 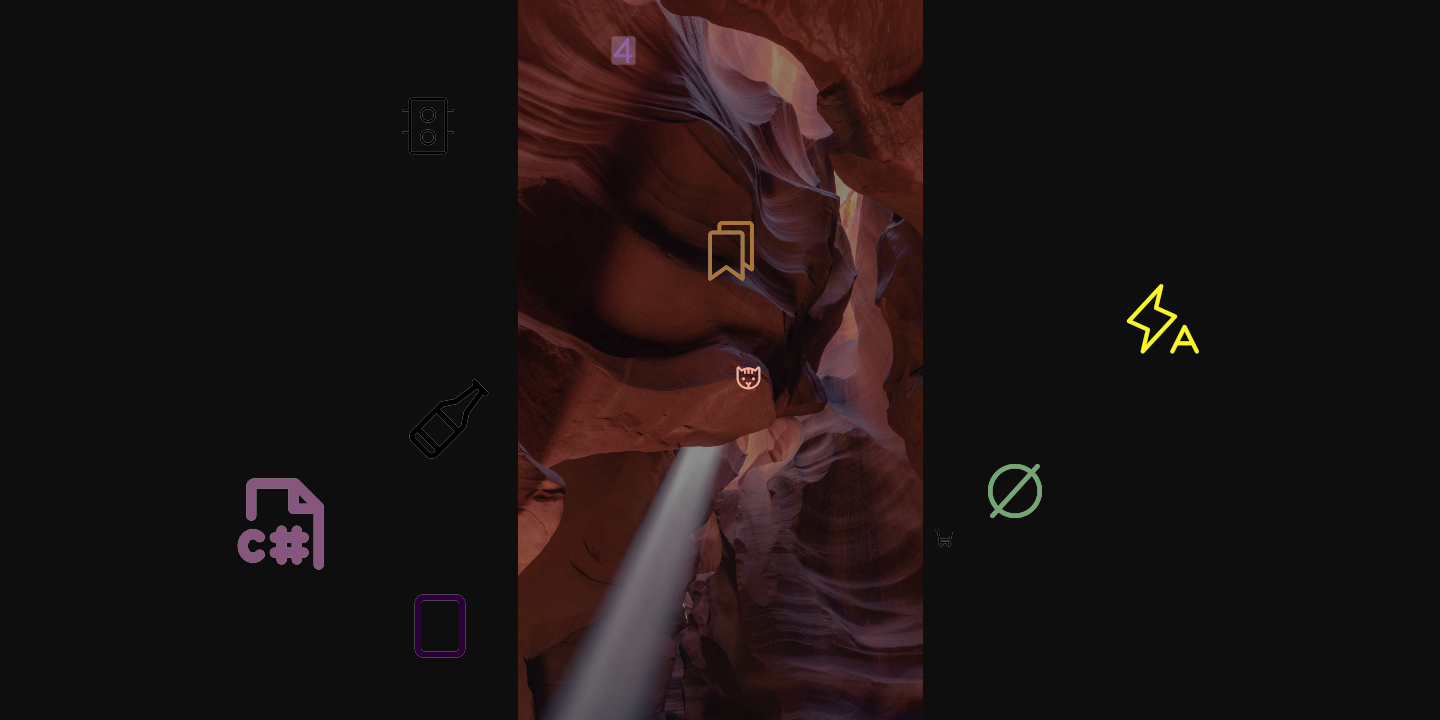 I want to click on represents a vertical card or panel layout, so click(x=440, y=626).